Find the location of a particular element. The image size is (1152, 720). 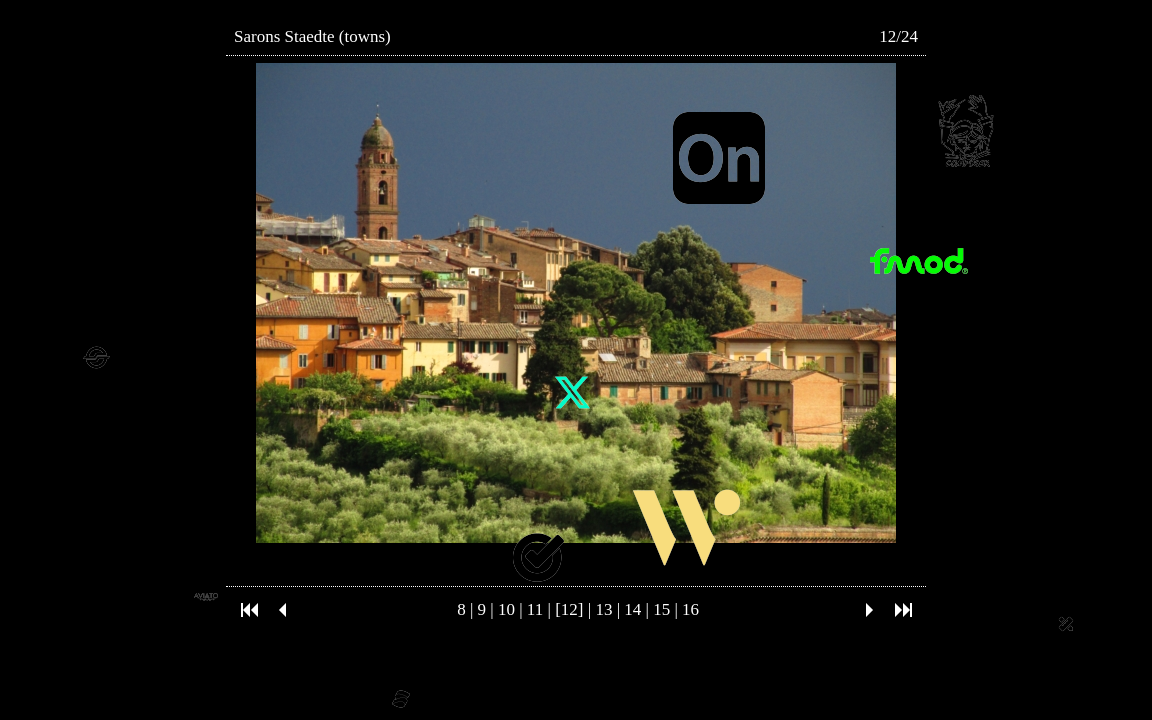

visit the Composer website or documentation is located at coordinates (966, 131).